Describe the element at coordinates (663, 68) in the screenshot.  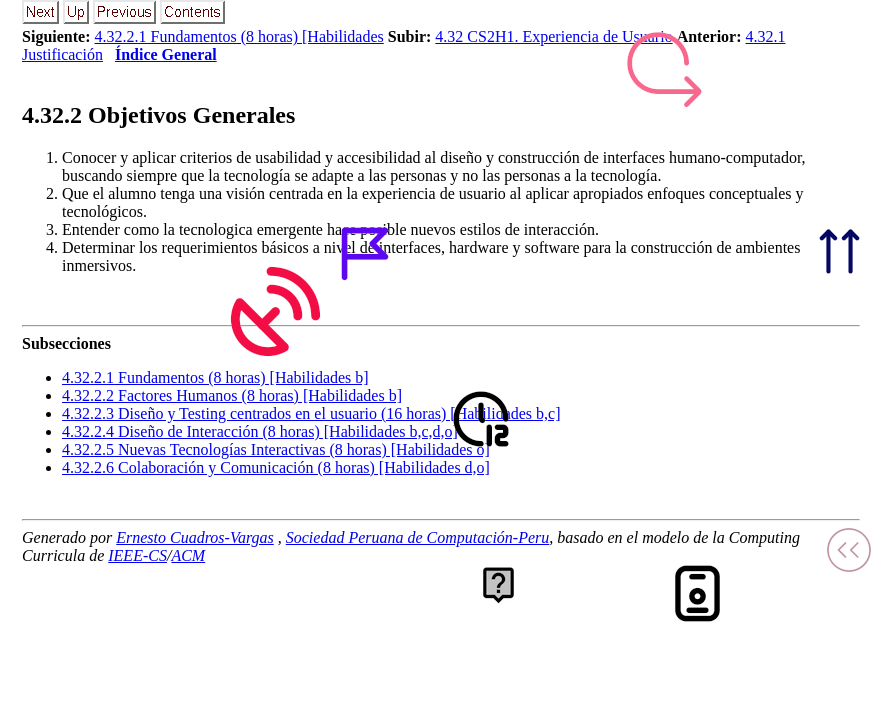
I see `view iteration or sprint cycles` at that location.